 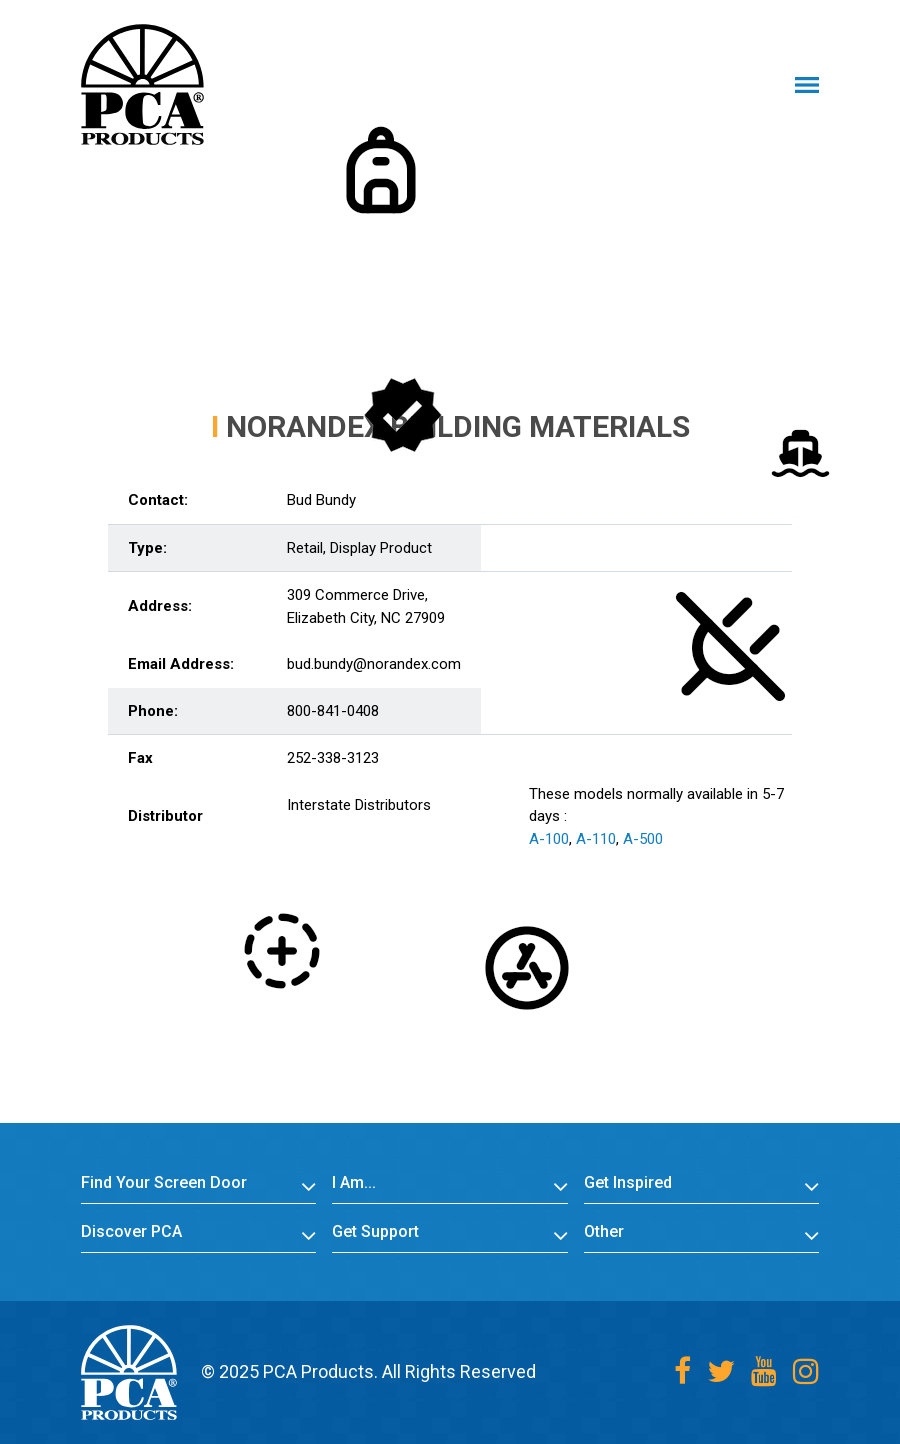 What do you see at coordinates (800, 453) in the screenshot?
I see `indicates shipping or maritime transport` at bounding box center [800, 453].